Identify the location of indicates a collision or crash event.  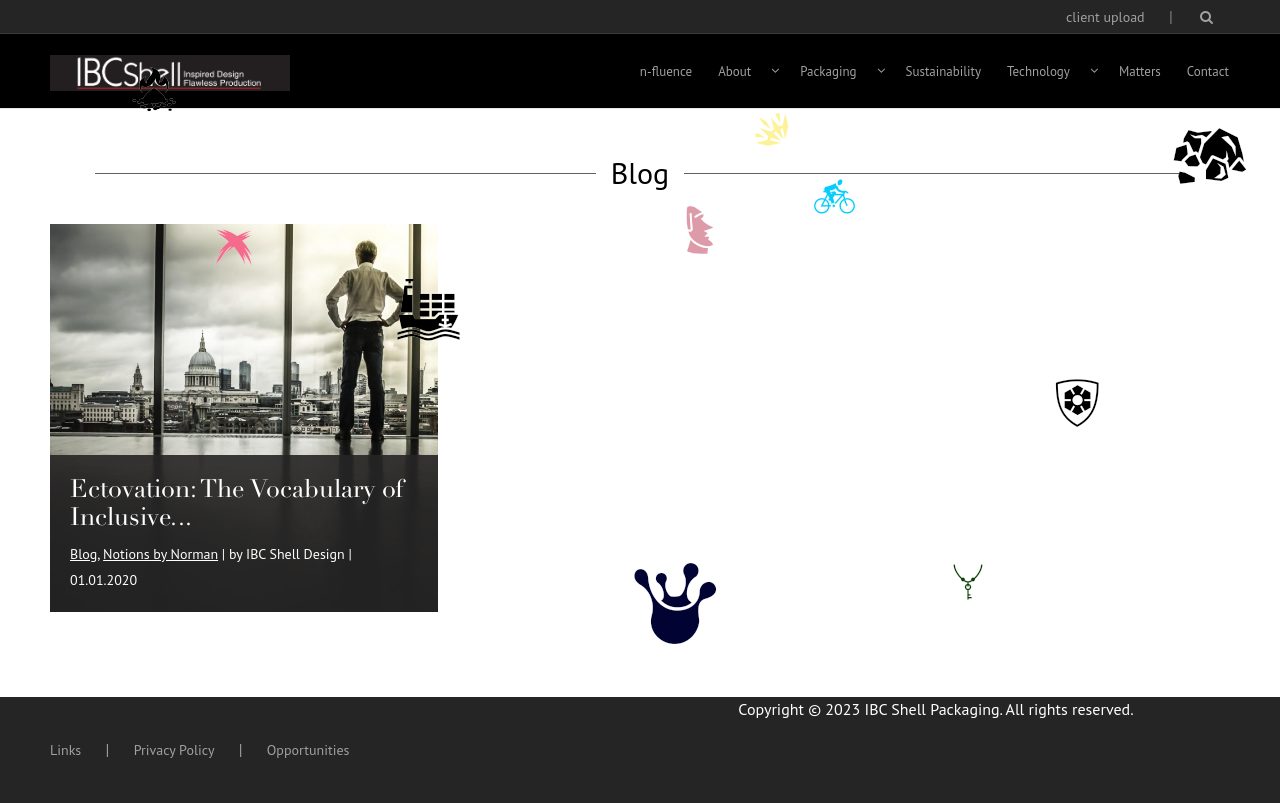
(772, 130).